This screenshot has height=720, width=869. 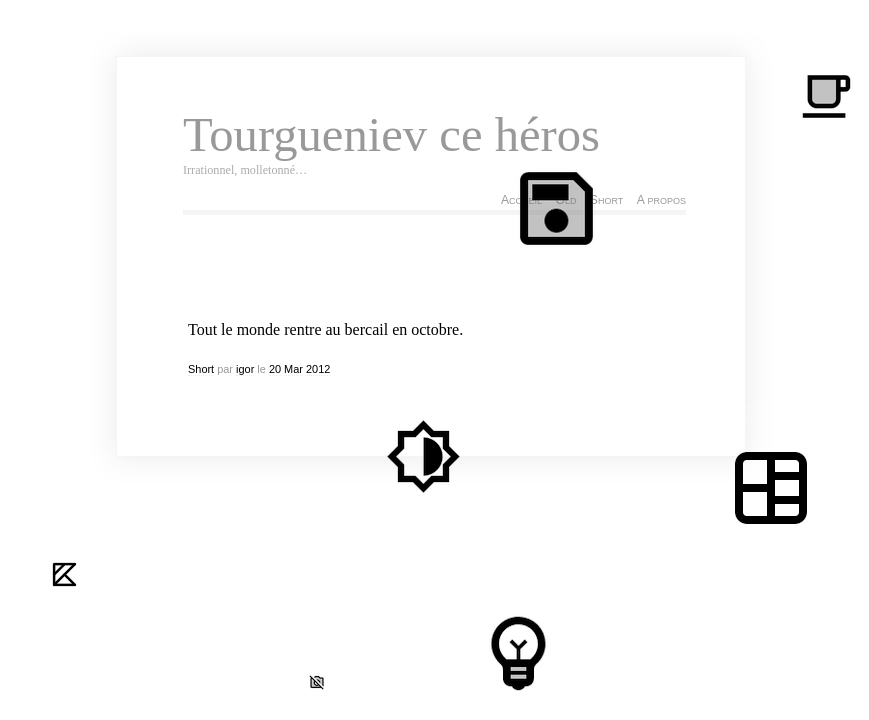 I want to click on photography not allowed in this area, so click(x=317, y=682).